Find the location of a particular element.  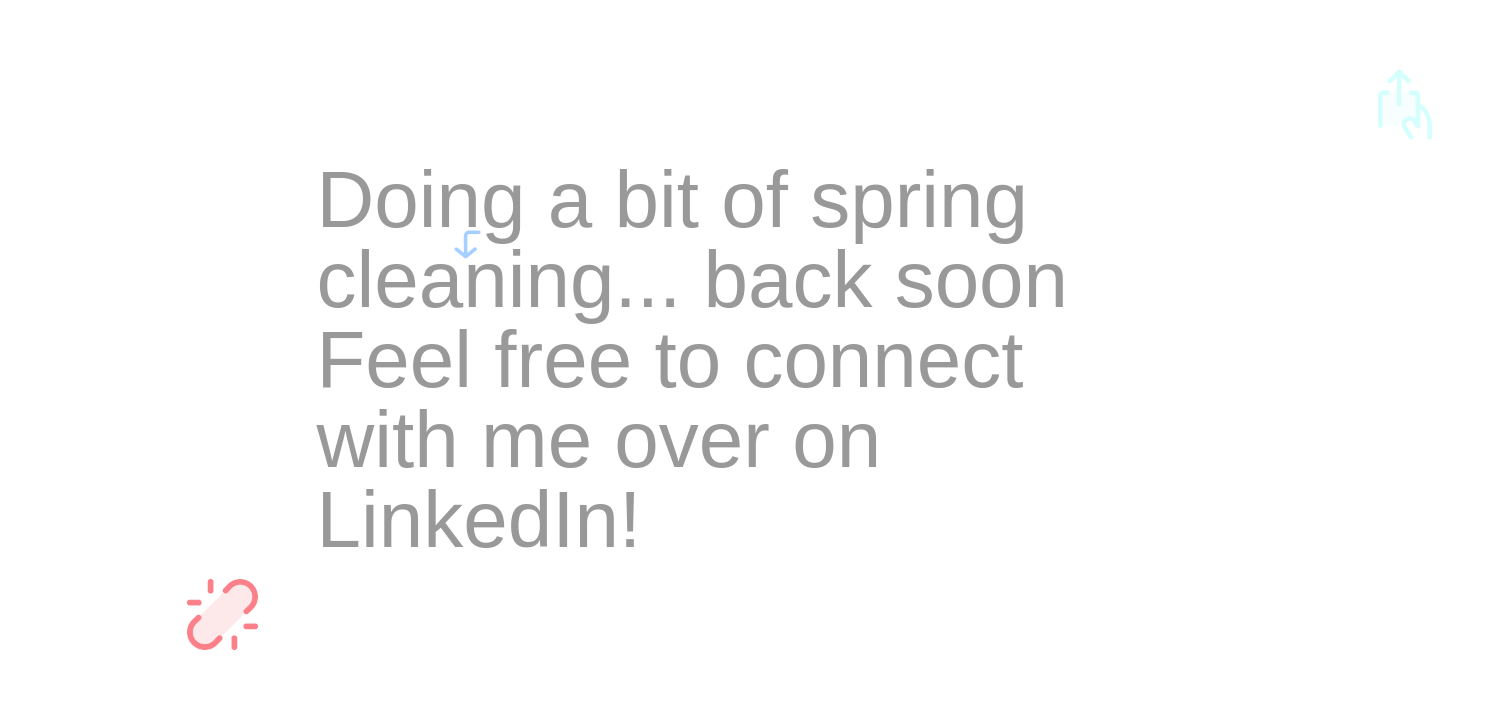

deposit or upload funds manually is located at coordinates (1401, 104).